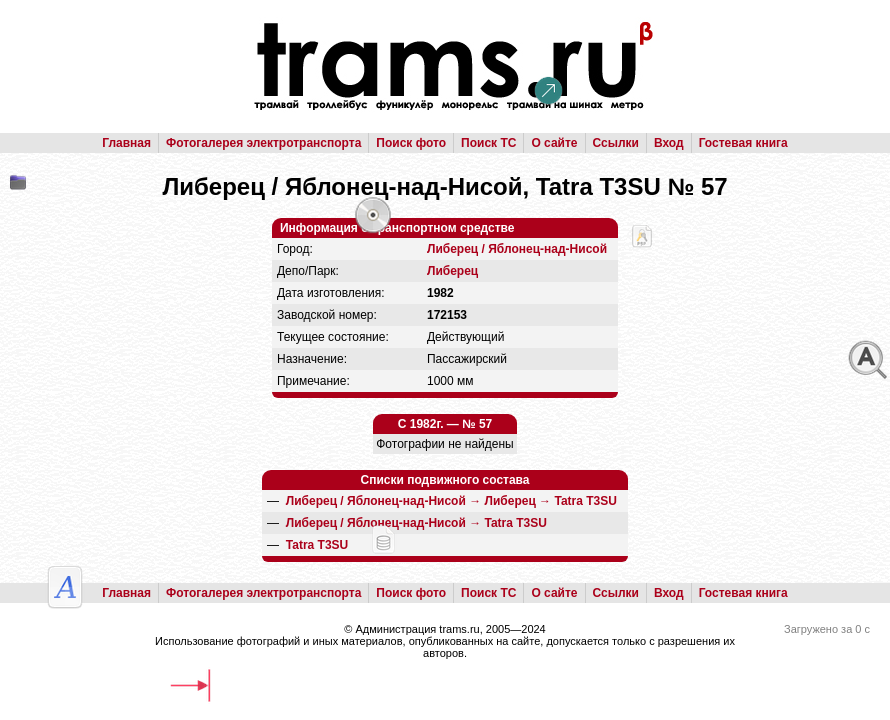 The image size is (890, 720). What do you see at coordinates (373, 215) in the screenshot?
I see `indicates a rewritable CD drive or disc` at bounding box center [373, 215].